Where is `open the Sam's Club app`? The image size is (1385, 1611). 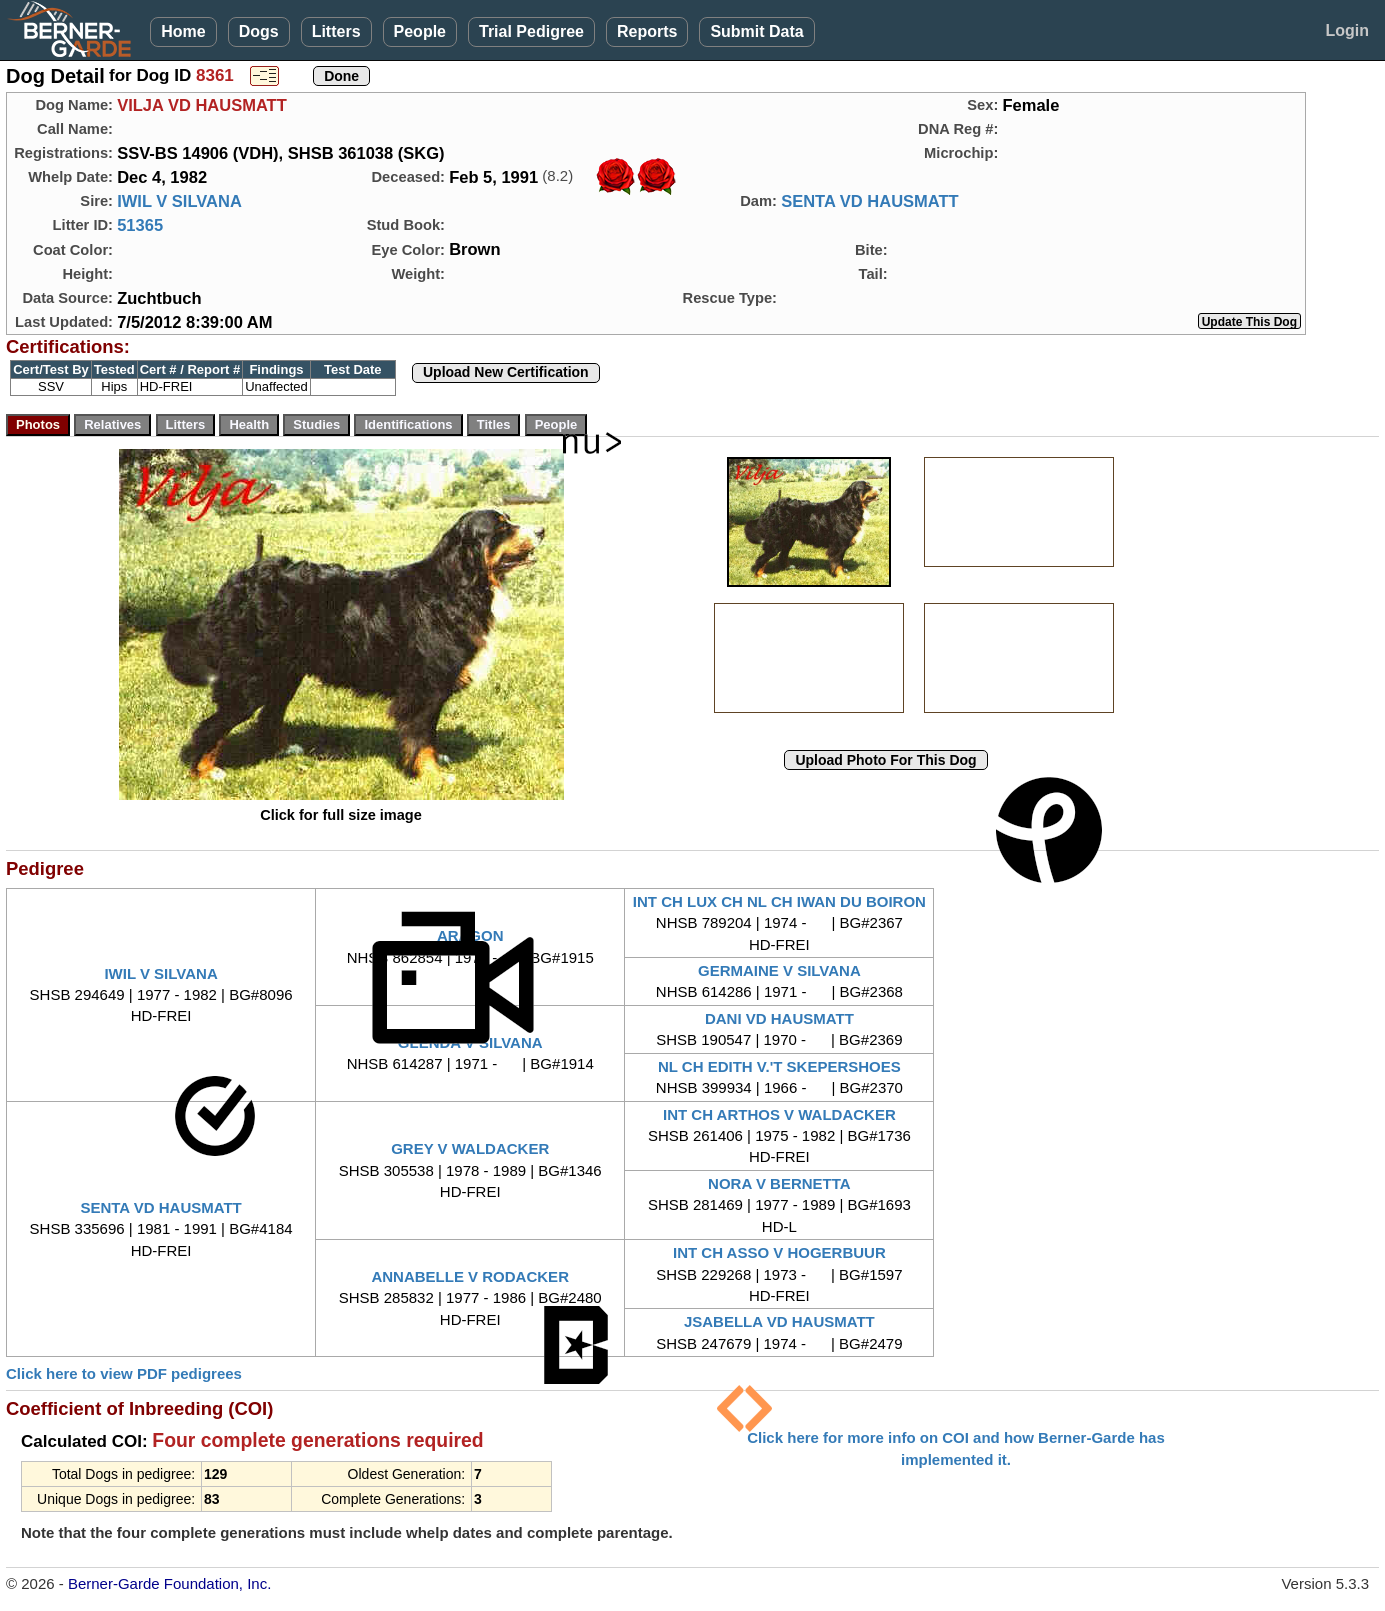
open the Sam's Club app is located at coordinates (744, 1408).